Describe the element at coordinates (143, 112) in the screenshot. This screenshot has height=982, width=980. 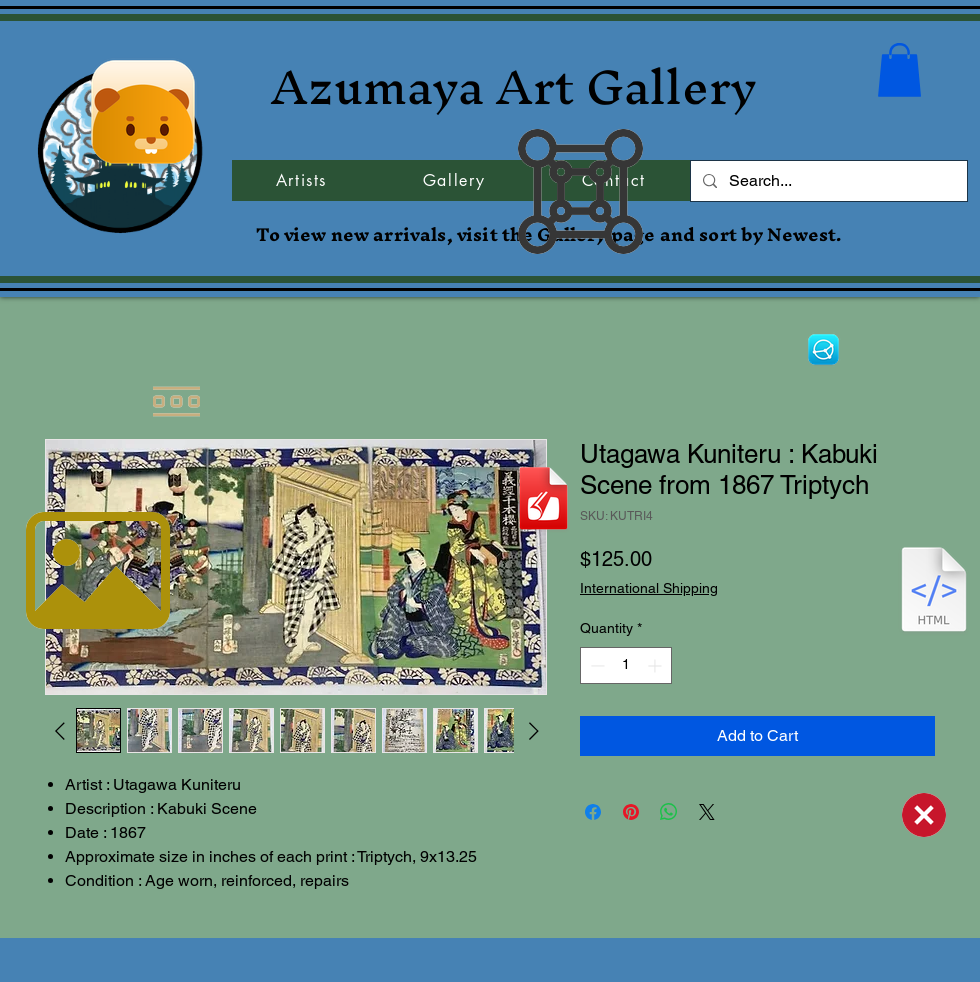
I see `open beaver notes app` at that location.